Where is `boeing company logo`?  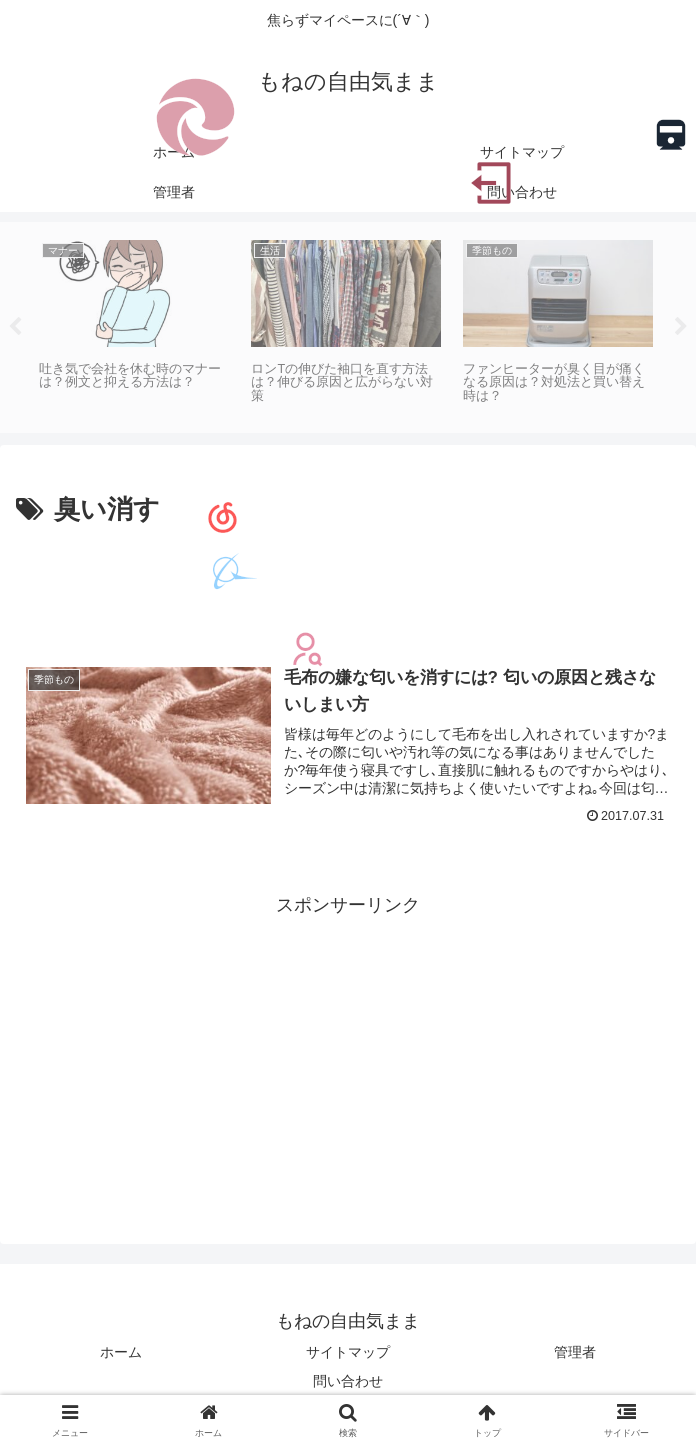 boeing company logo is located at coordinates (235, 571).